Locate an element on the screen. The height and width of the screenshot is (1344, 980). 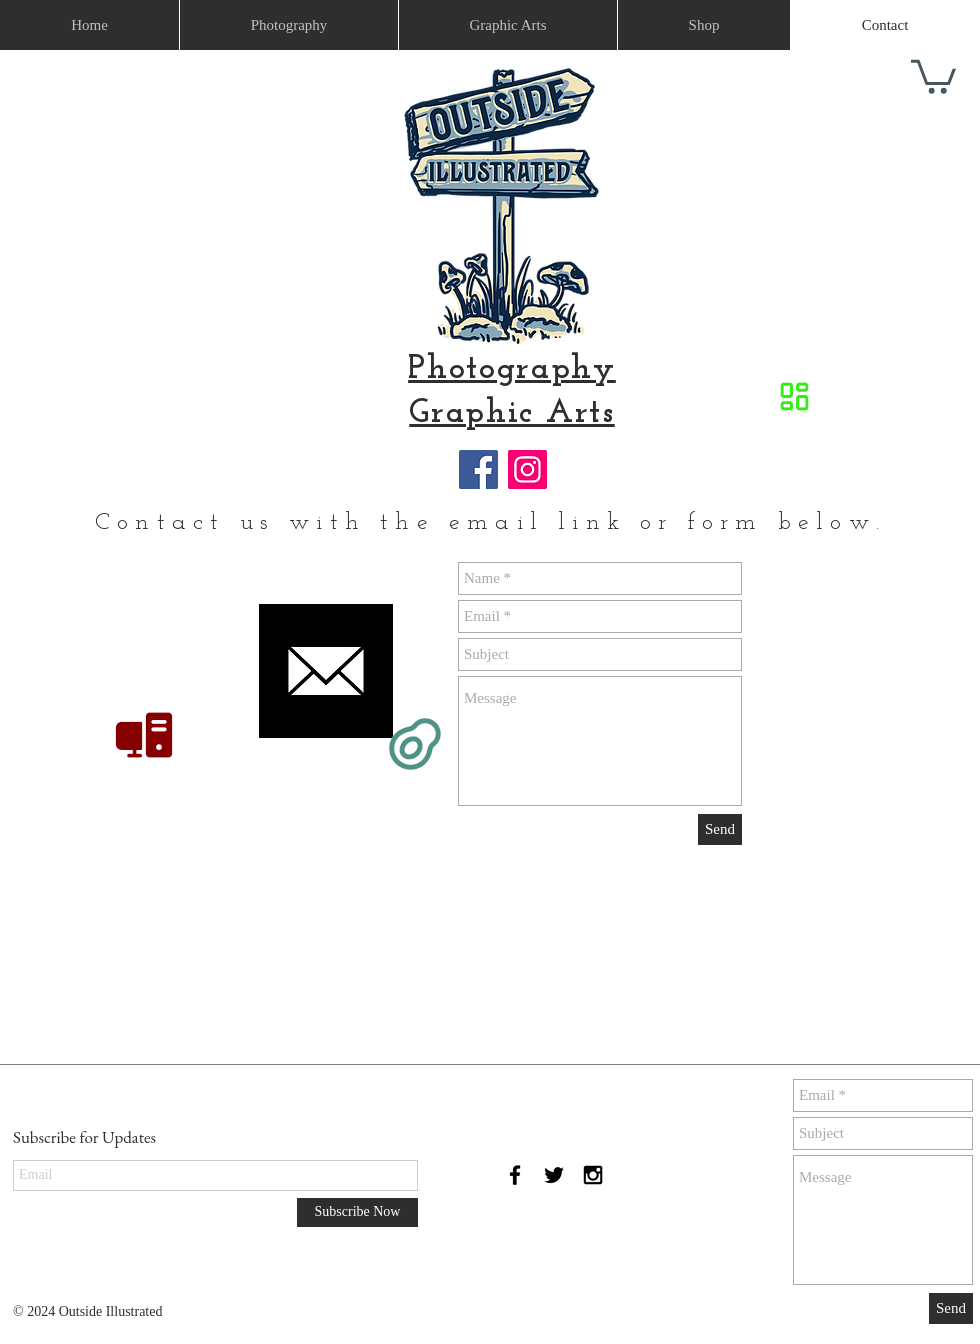
open dashboard view is located at coordinates (794, 396).